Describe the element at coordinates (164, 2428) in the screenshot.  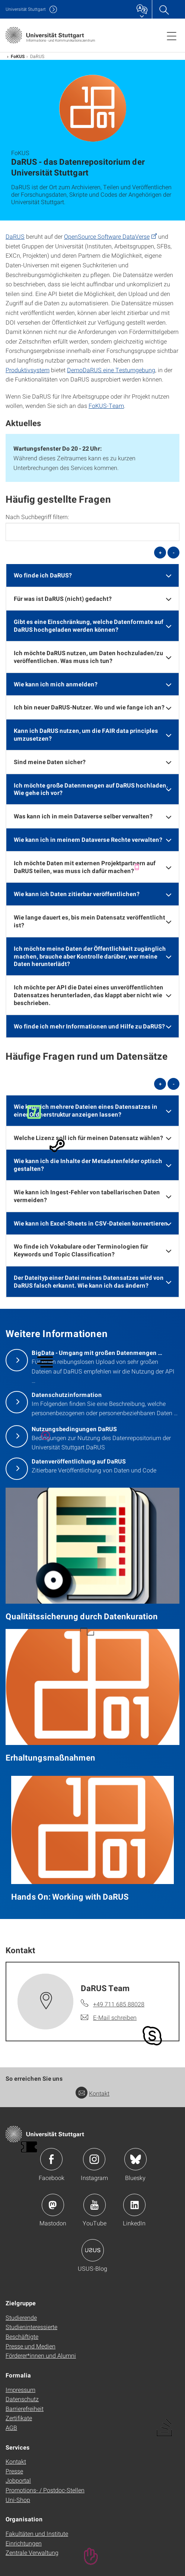
I see `visit stack overflow for developer help` at that location.